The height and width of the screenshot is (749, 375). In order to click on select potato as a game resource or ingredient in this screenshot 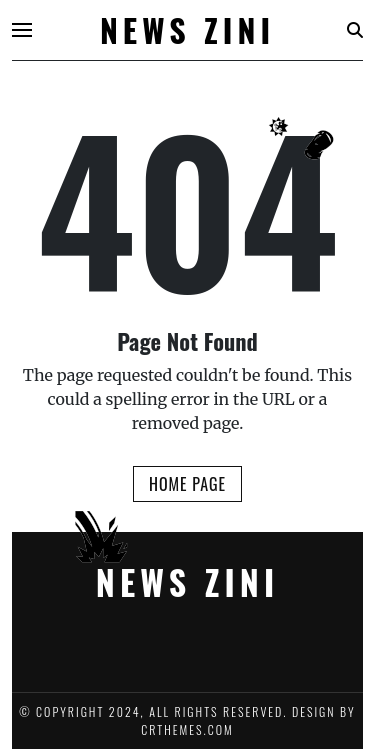, I will do `click(319, 145)`.